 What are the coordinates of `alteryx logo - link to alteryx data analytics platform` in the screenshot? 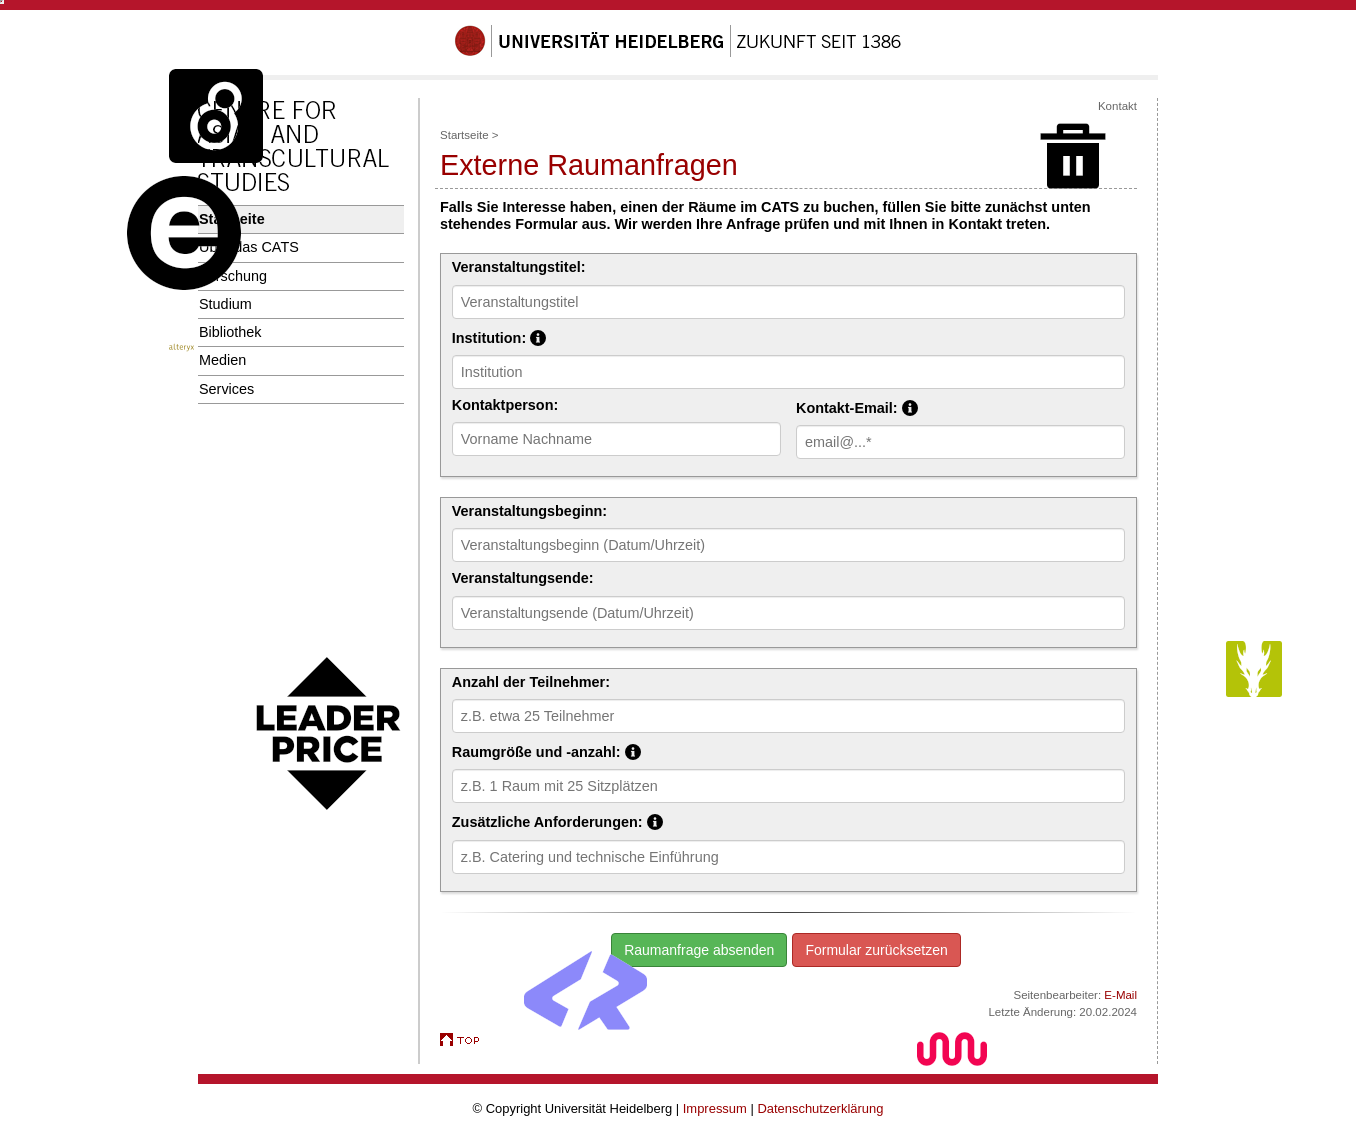 It's located at (181, 347).